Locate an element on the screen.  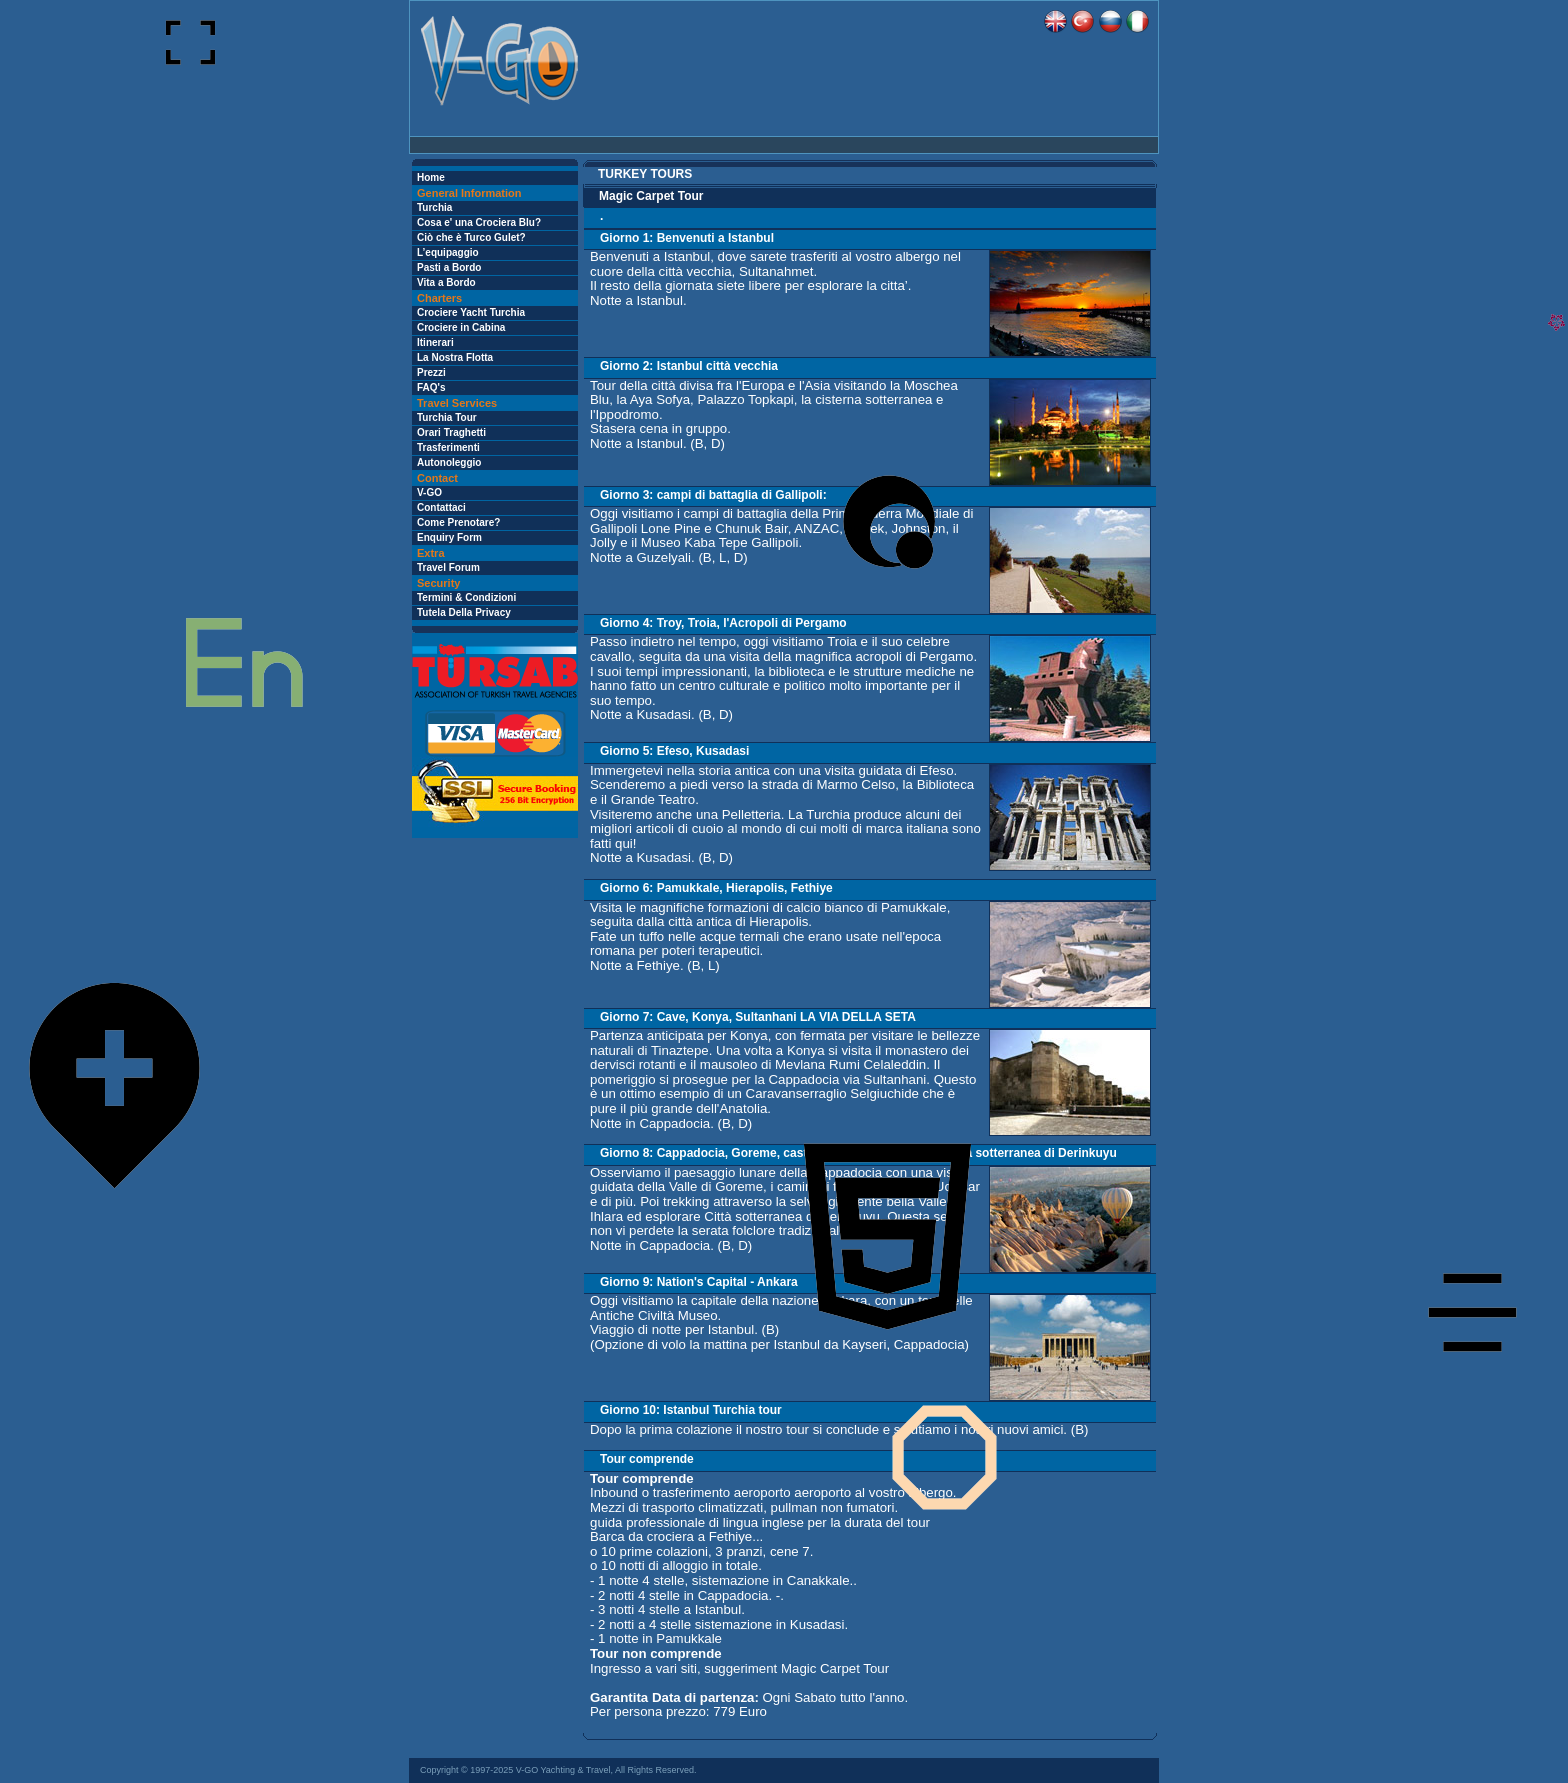
add a new location pin is located at coordinates (114, 1077).